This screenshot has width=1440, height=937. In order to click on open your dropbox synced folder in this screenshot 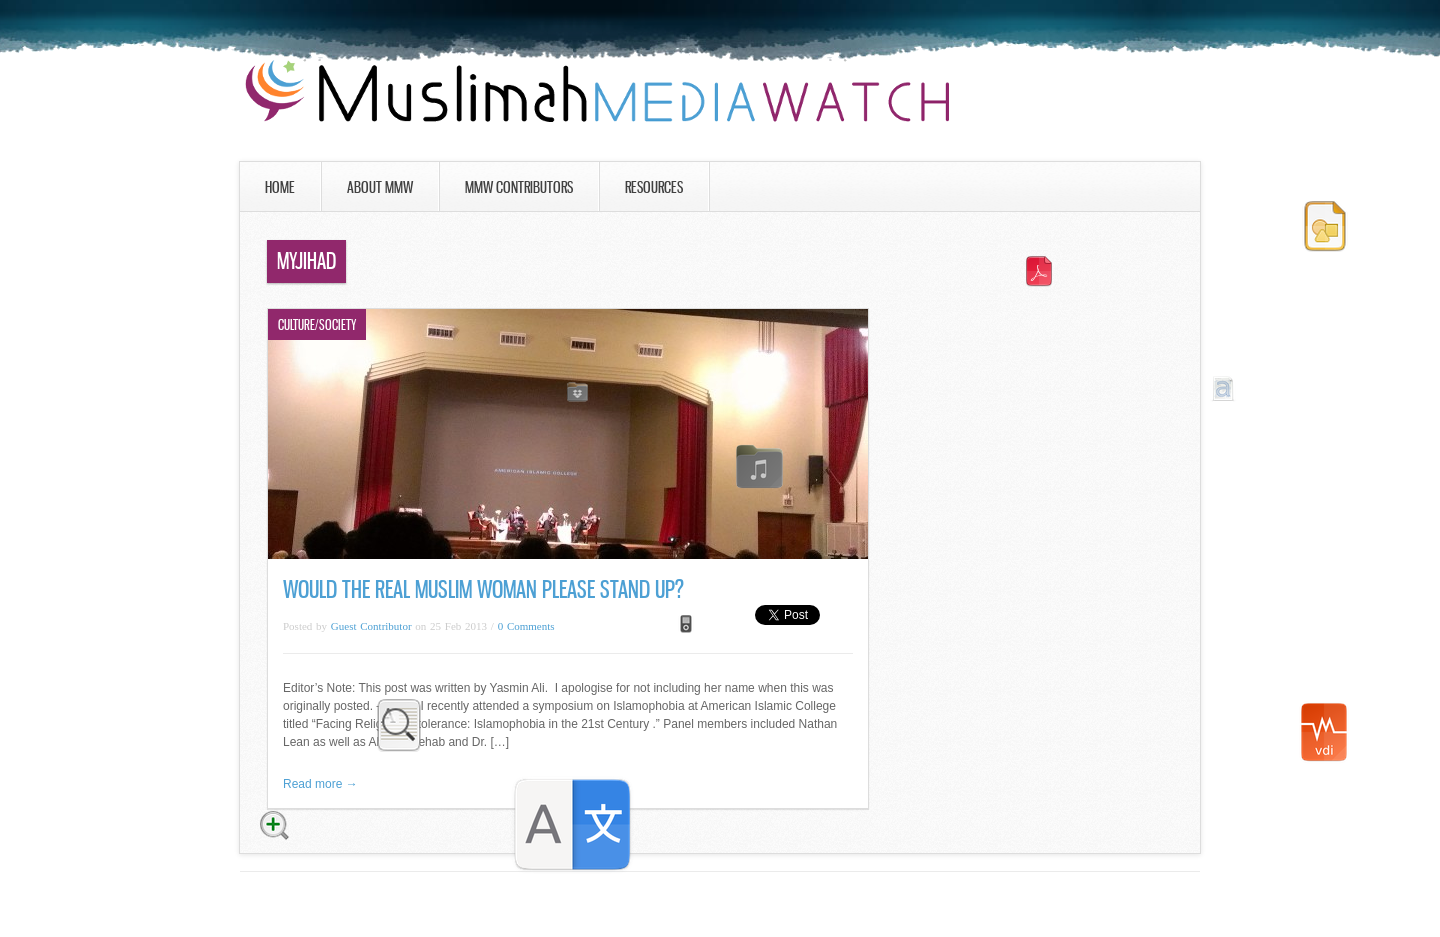, I will do `click(577, 391)`.